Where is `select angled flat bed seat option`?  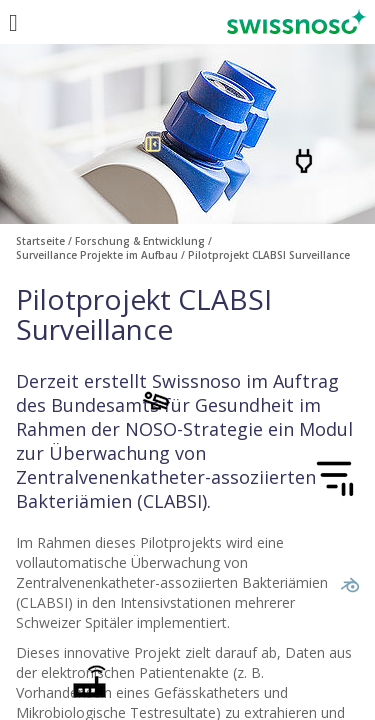
select angled flat bed seat option is located at coordinates (156, 401).